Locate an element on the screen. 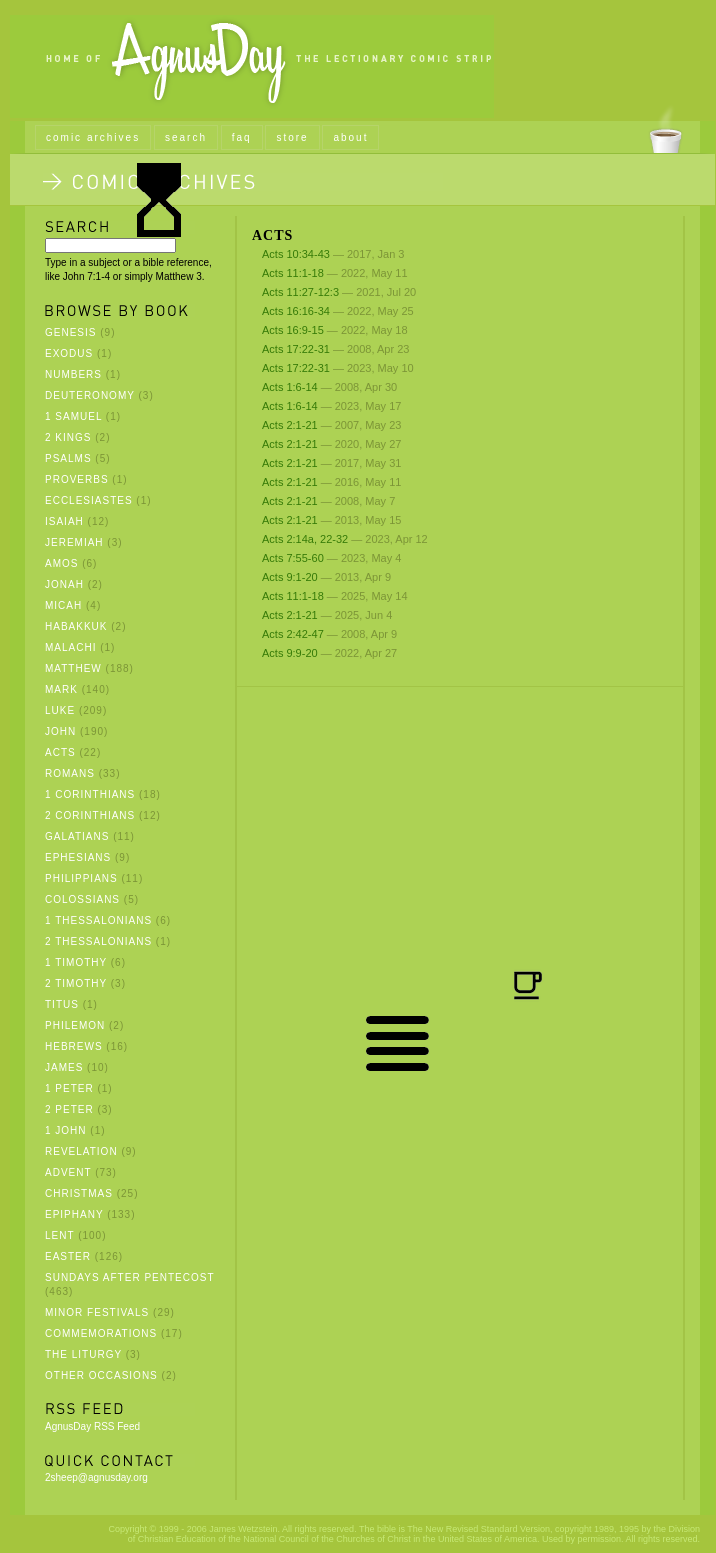 Image resolution: width=716 pixels, height=1553 pixels. view content in headline or list format is located at coordinates (397, 1043).